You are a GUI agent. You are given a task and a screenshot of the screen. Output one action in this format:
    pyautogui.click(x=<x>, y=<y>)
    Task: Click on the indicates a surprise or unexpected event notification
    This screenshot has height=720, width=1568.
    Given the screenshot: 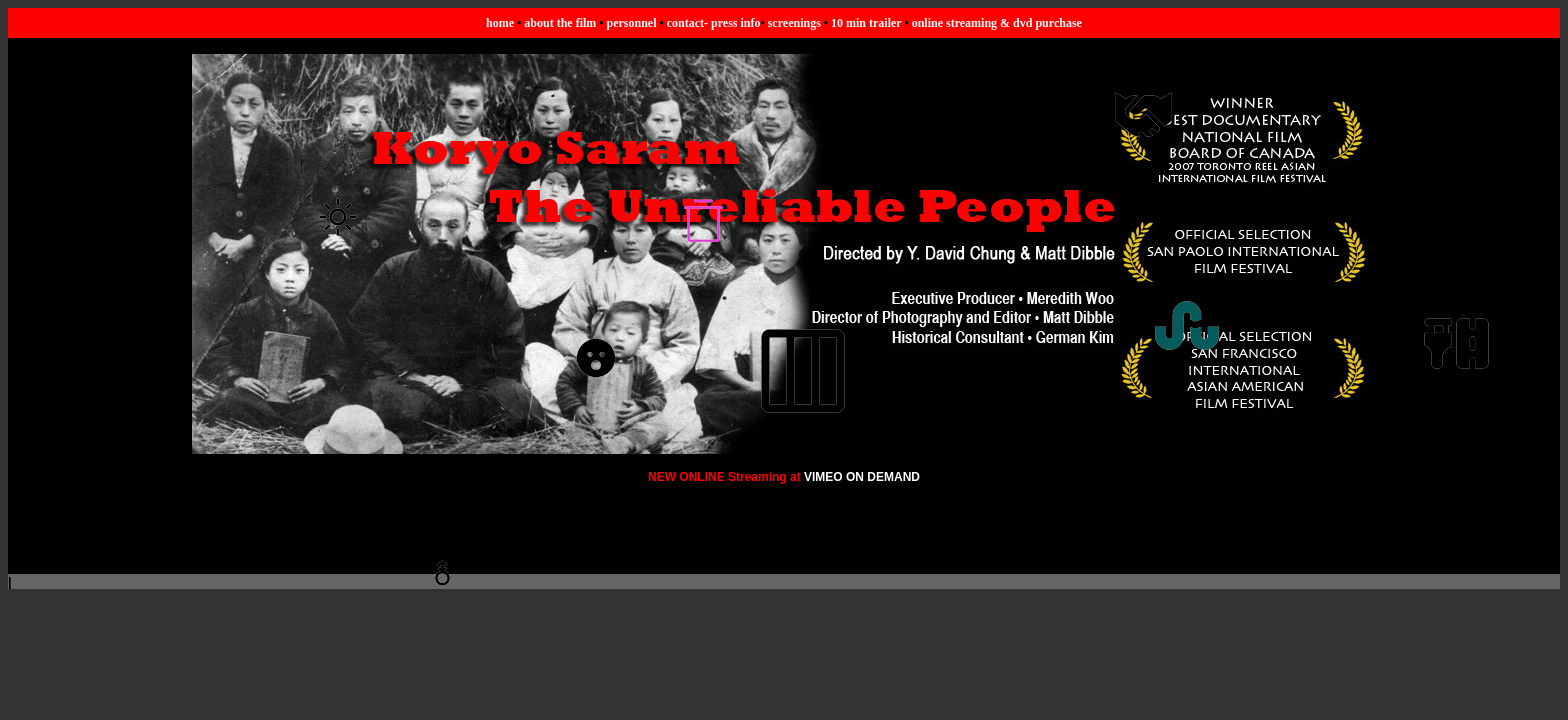 What is the action you would take?
    pyautogui.click(x=596, y=358)
    